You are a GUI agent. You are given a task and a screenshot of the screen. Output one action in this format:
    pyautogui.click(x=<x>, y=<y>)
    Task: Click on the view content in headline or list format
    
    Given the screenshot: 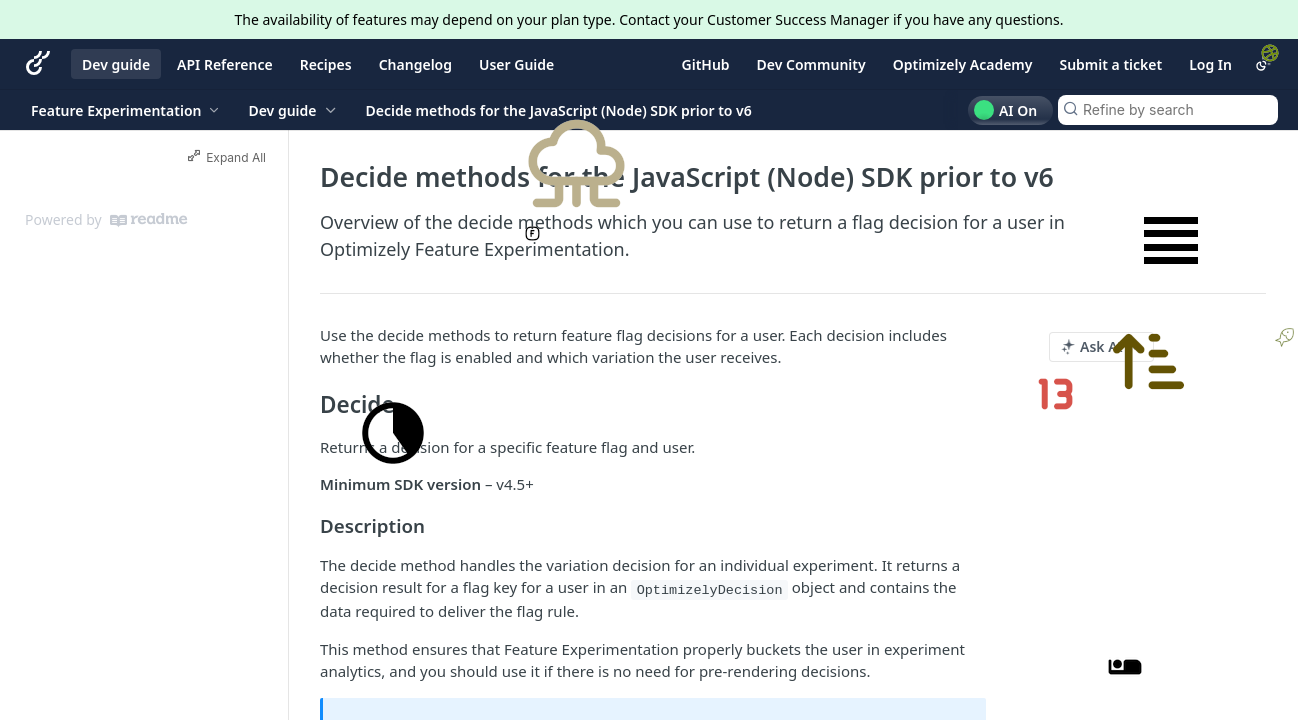 What is the action you would take?
    pyautogui.click(x=1171, y=240)
    